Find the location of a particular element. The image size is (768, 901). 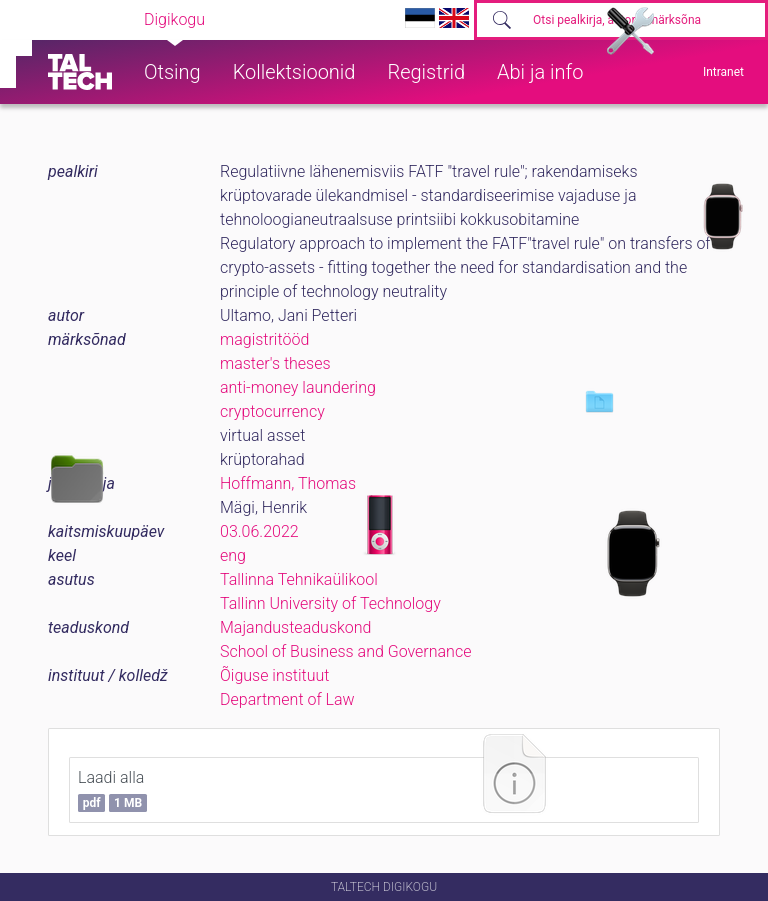

apple watch series 10 device icon is located at coordinates (632, 553).